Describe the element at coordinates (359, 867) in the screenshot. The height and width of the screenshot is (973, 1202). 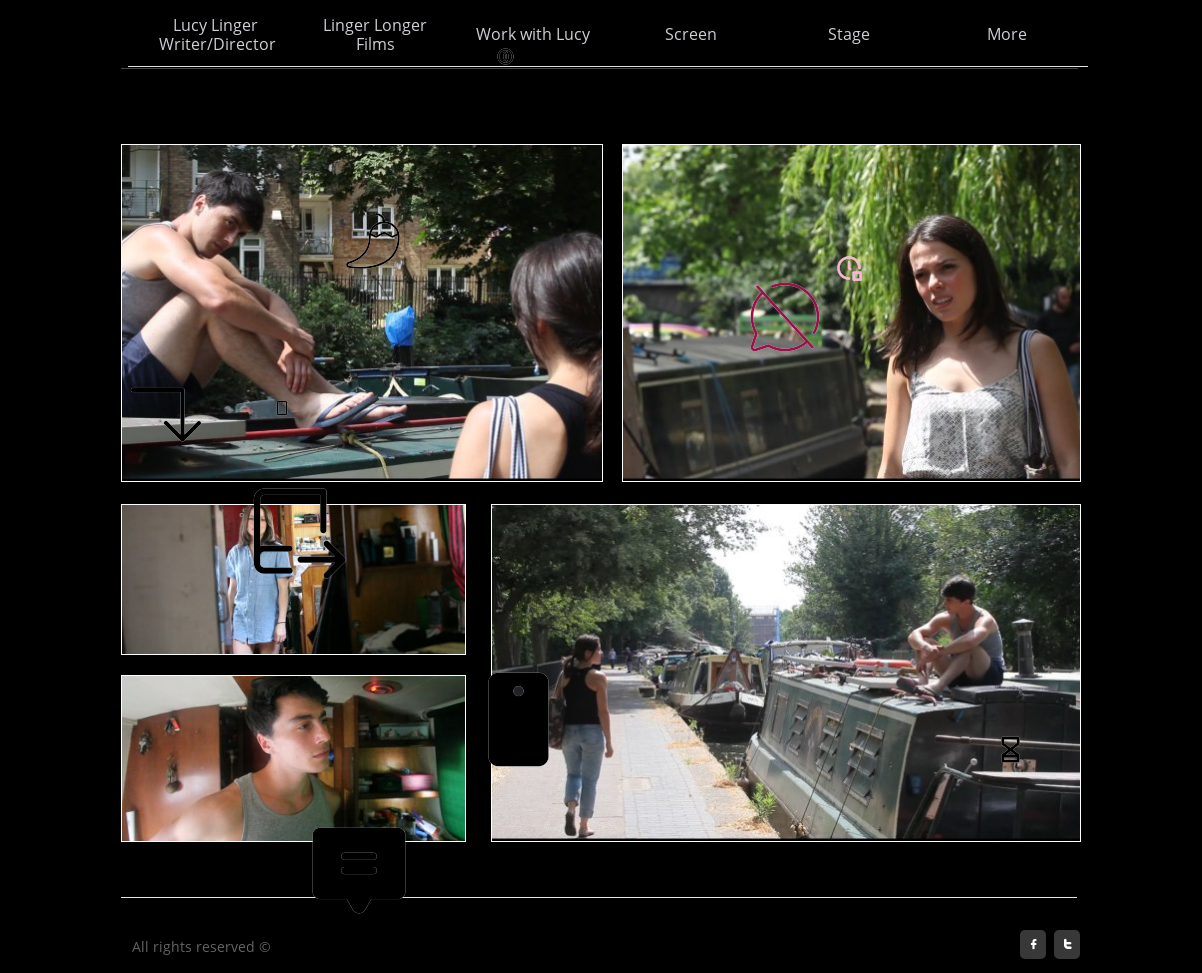
I see `open chat or messaging` at that location.